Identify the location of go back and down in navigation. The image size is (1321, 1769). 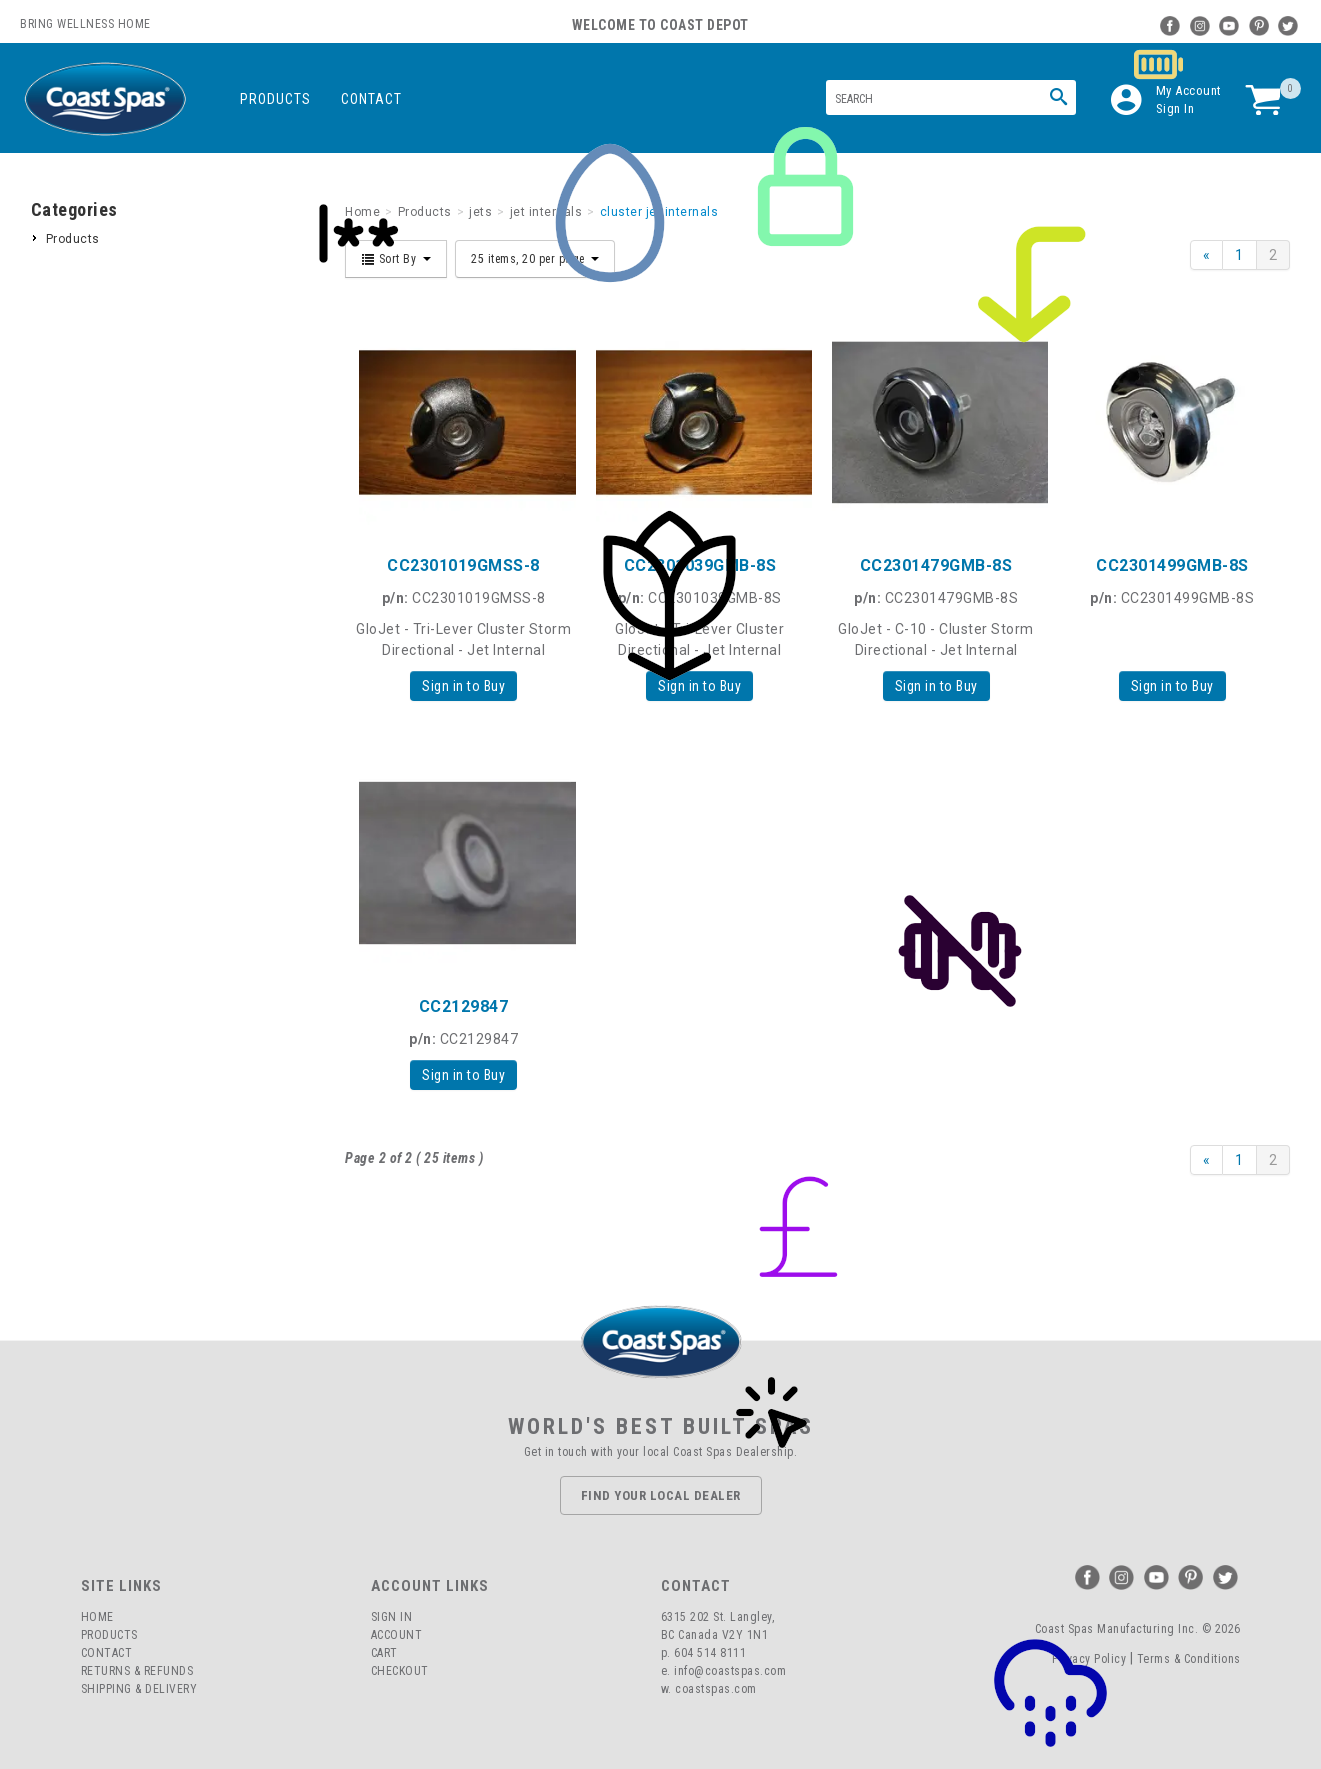
(1031, 280).